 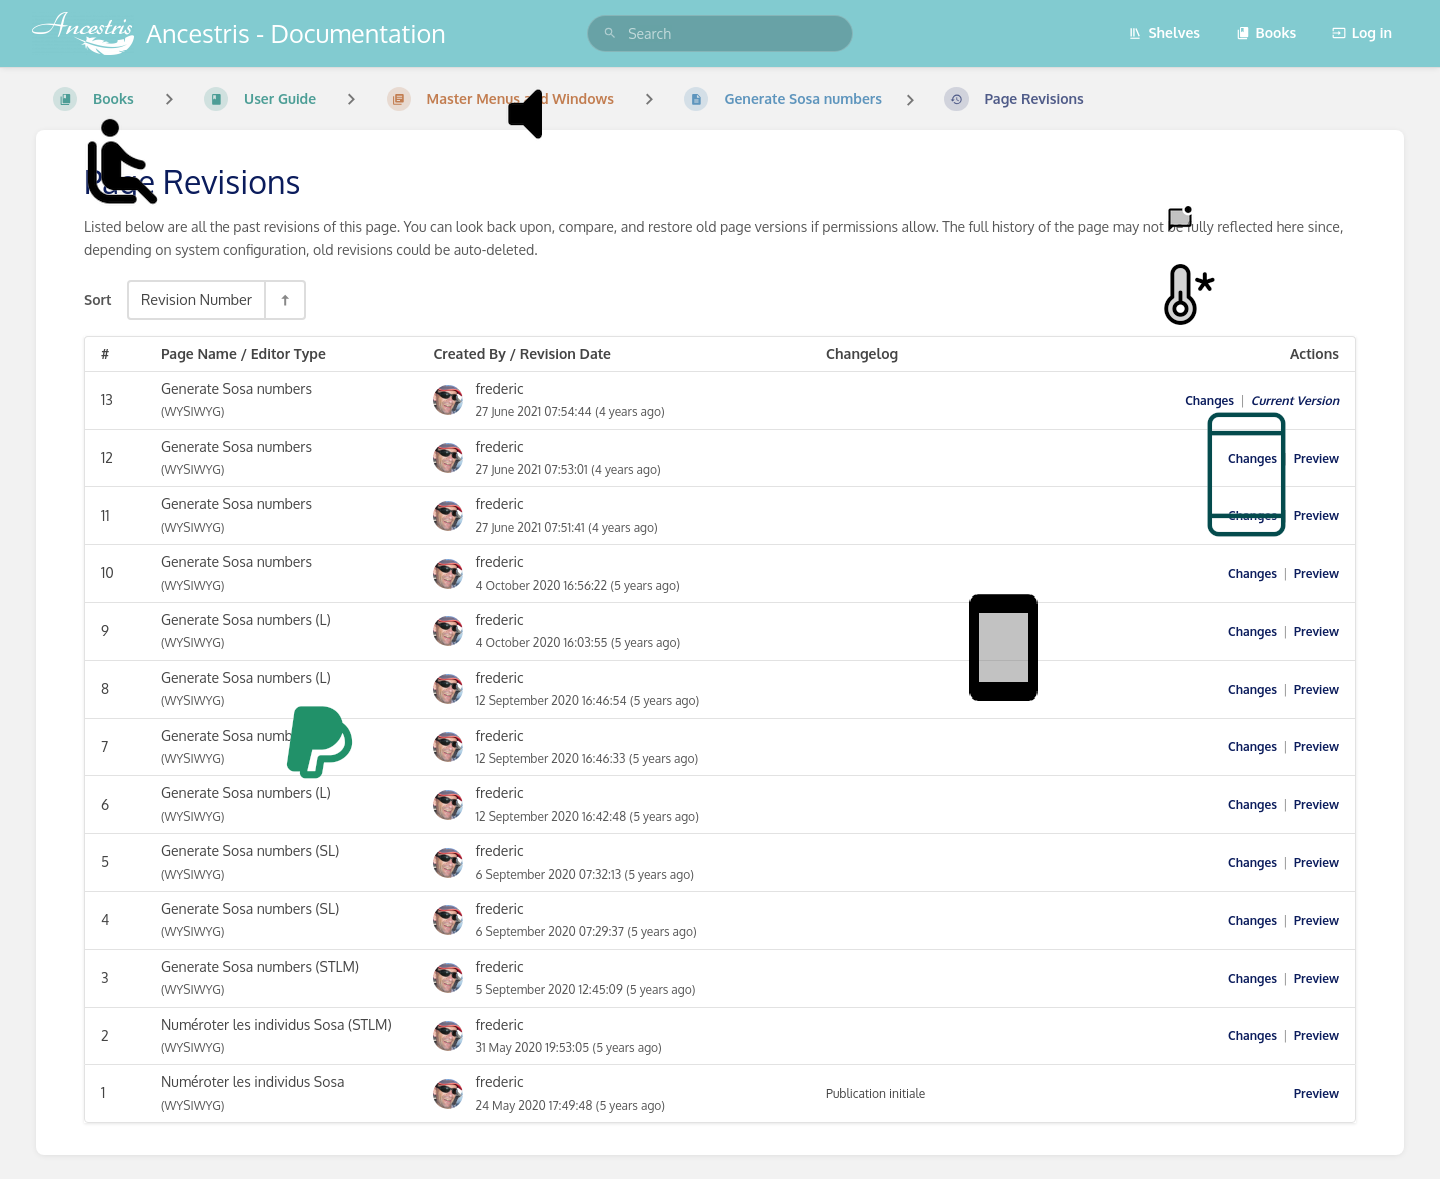 I want to click on indicates unread messages in chat, so click(x=1180, y=220).